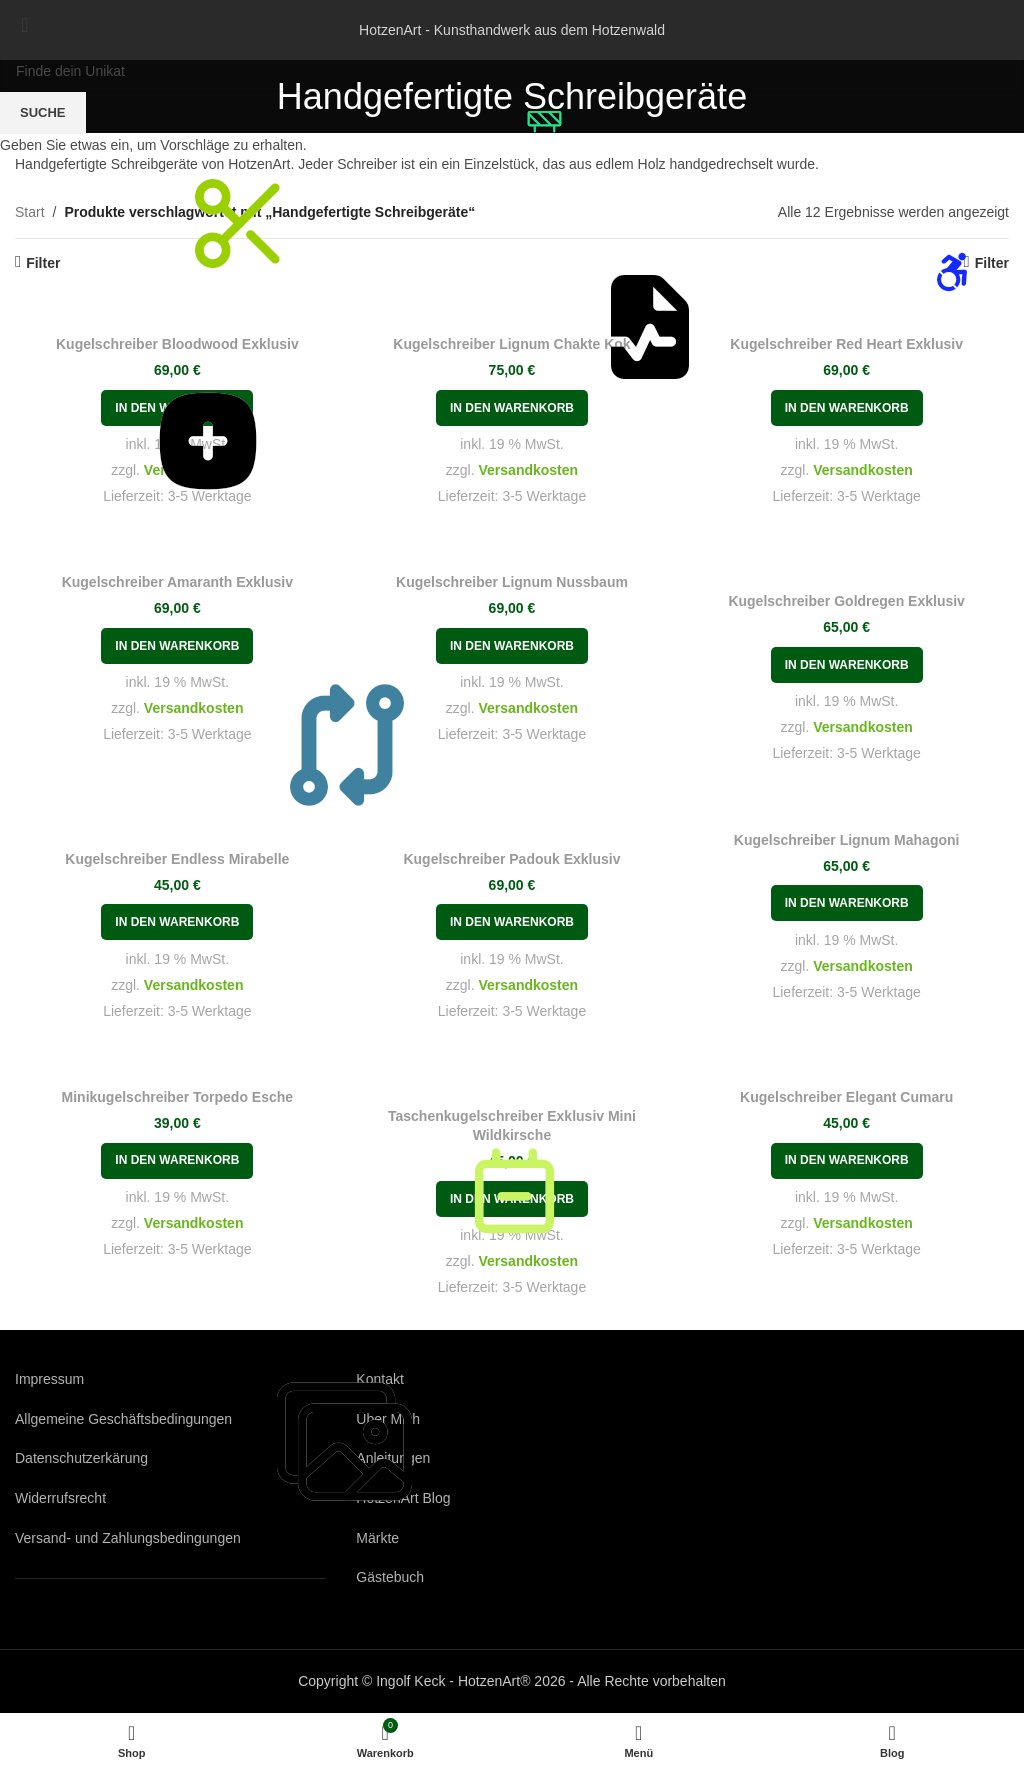 Image resolution: width=1024 pixels, height=1768 pixels. What do you see at coordinates (650, 327) in the screenshot?
I see `view audio or sound file` at bounding box center [650, 327].